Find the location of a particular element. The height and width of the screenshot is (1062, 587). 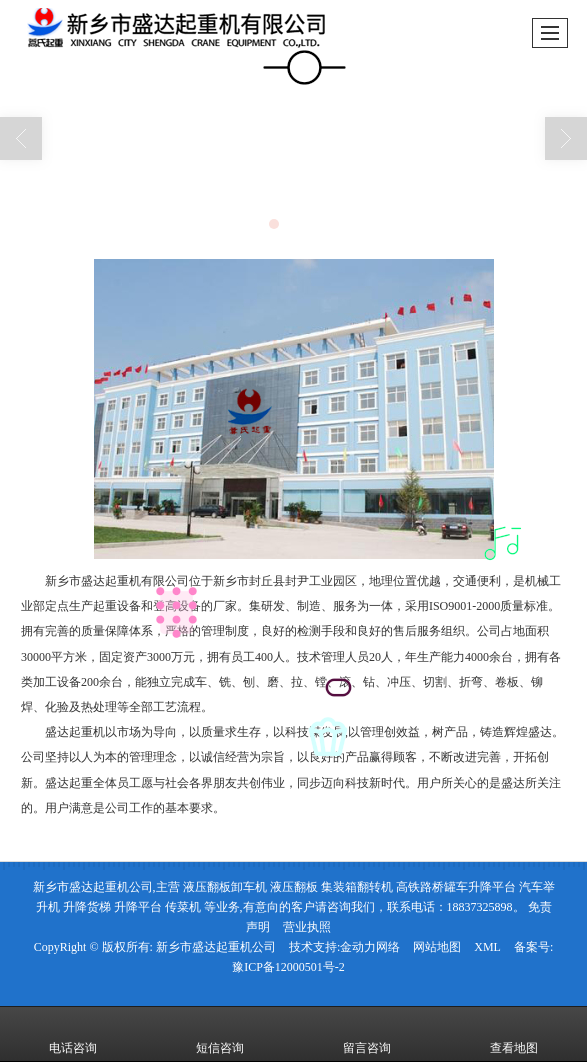

view commit history in version control is located at coordinates (304, 67).